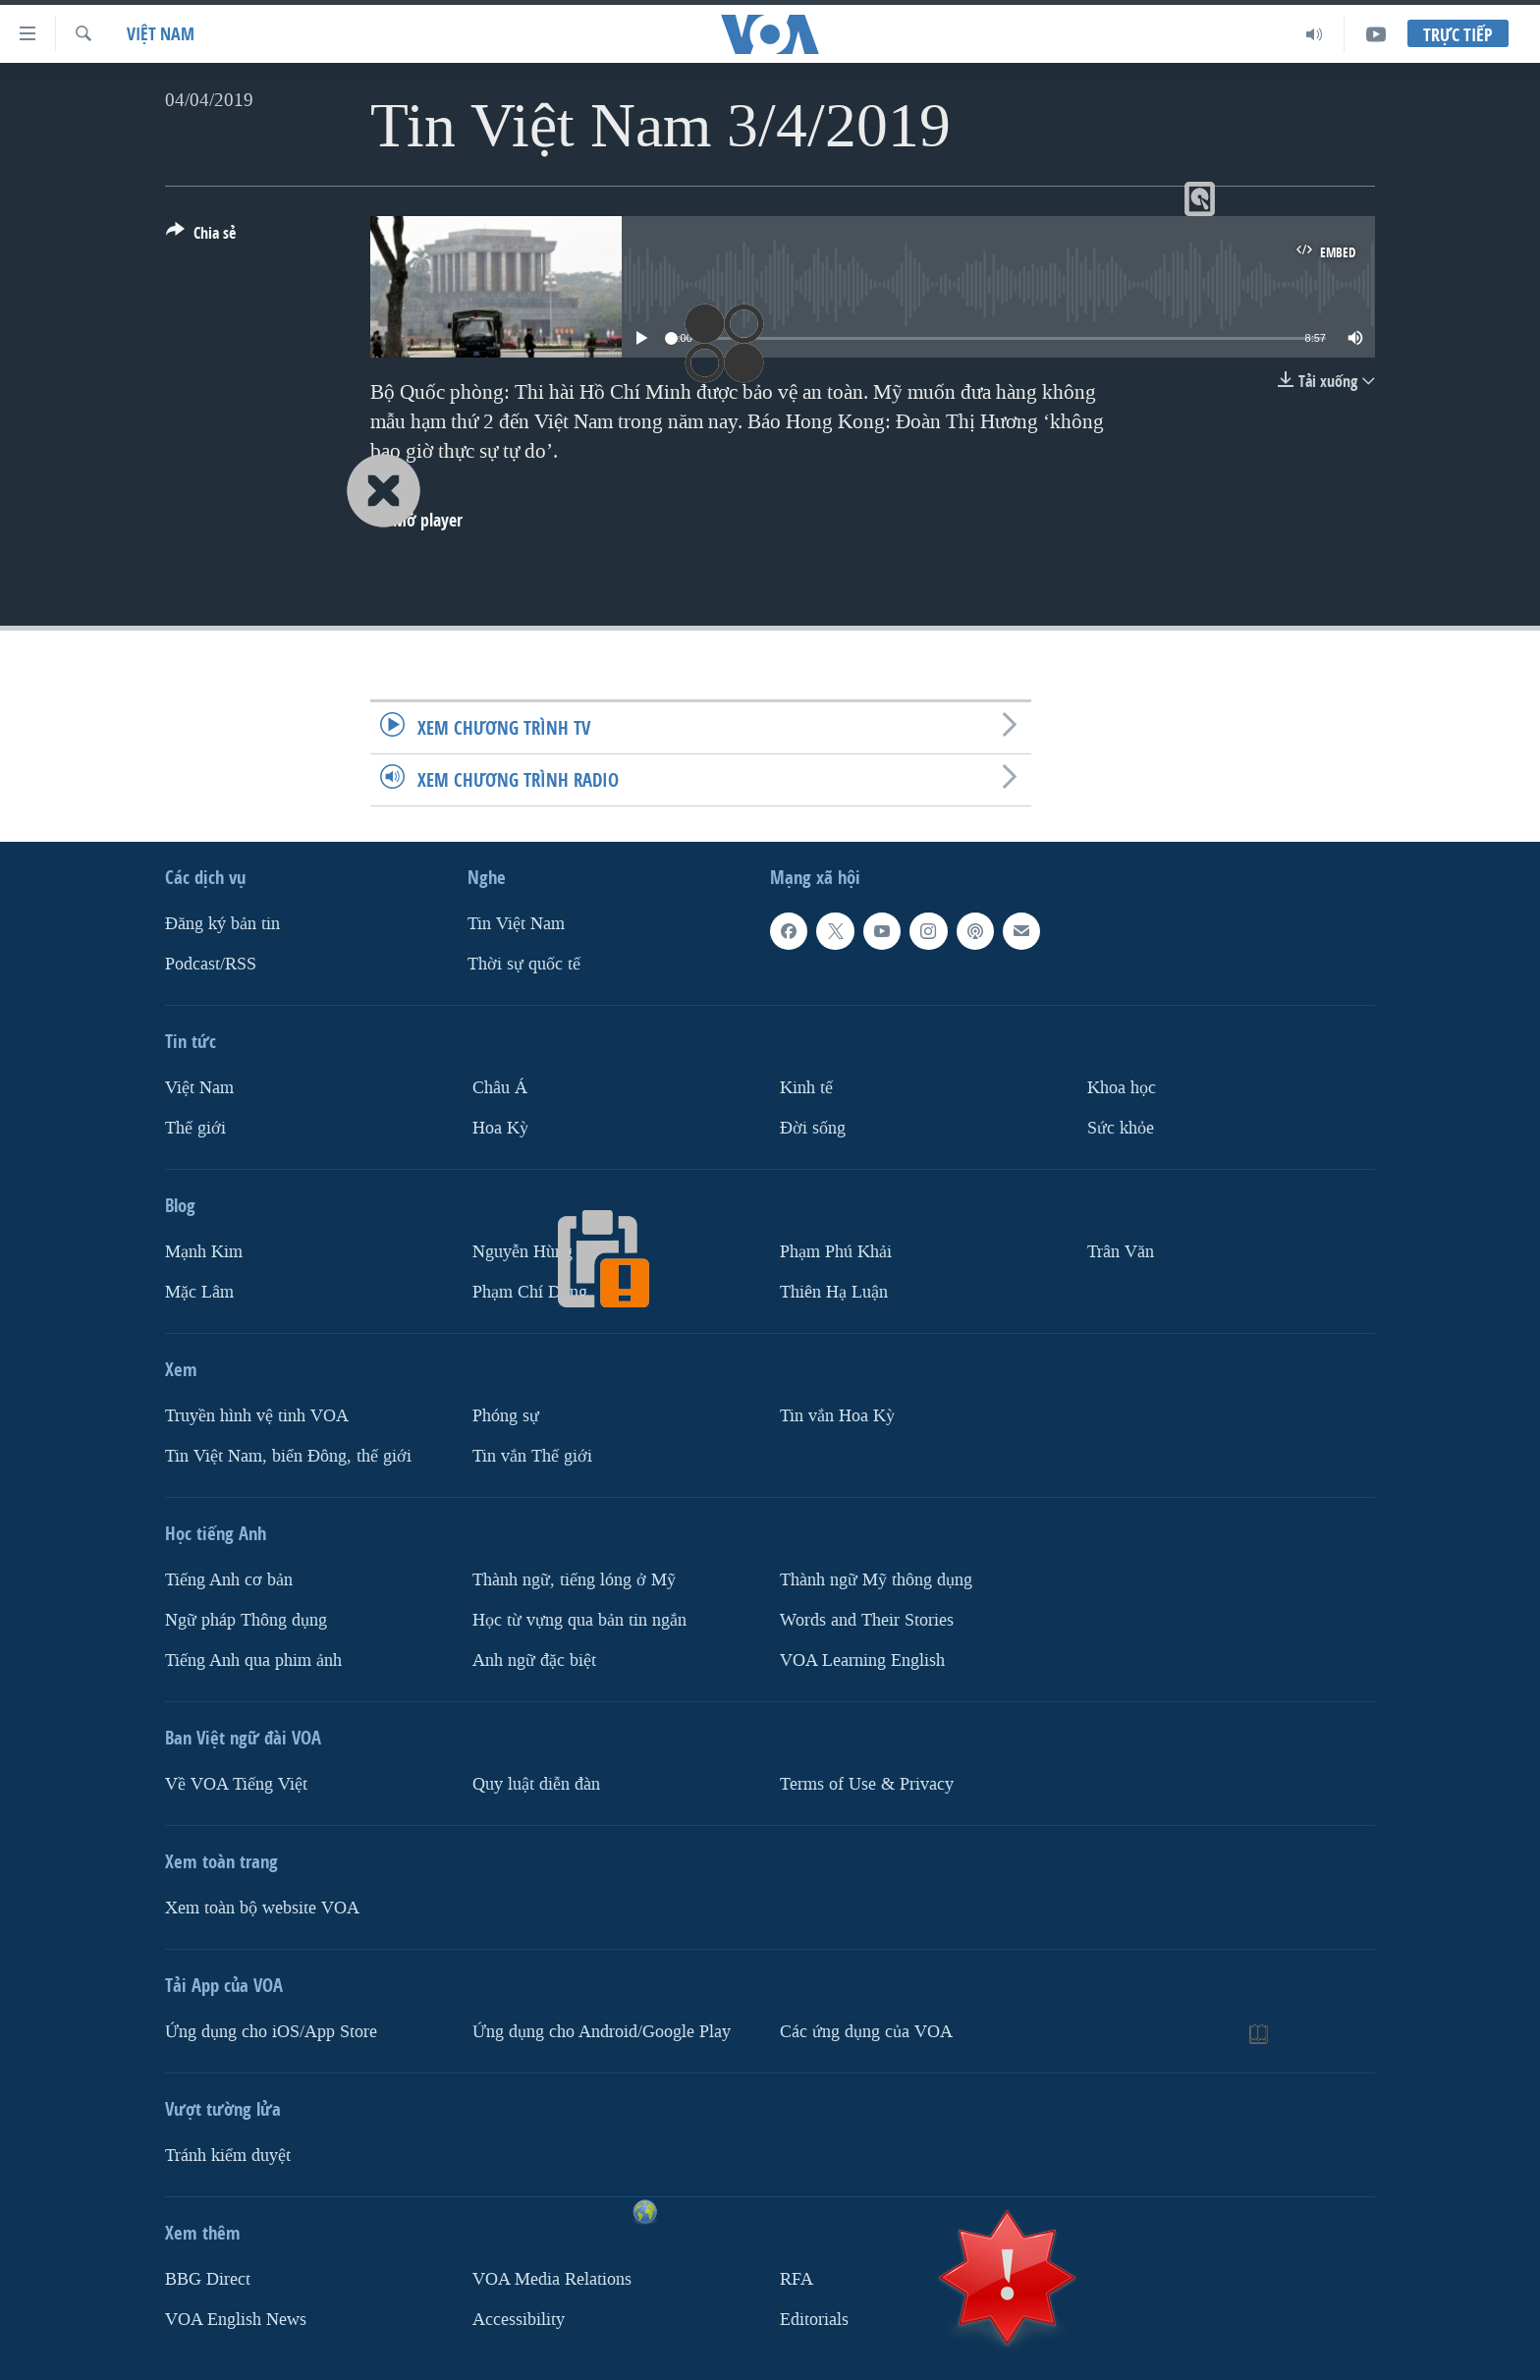 Image resolution: width=1540 pixels, height=2380 pixels. What do you see at coordinates (1259, 2034) in the screenshot?
I see `open the dictionary app` at bounding box center [1259, 2034].